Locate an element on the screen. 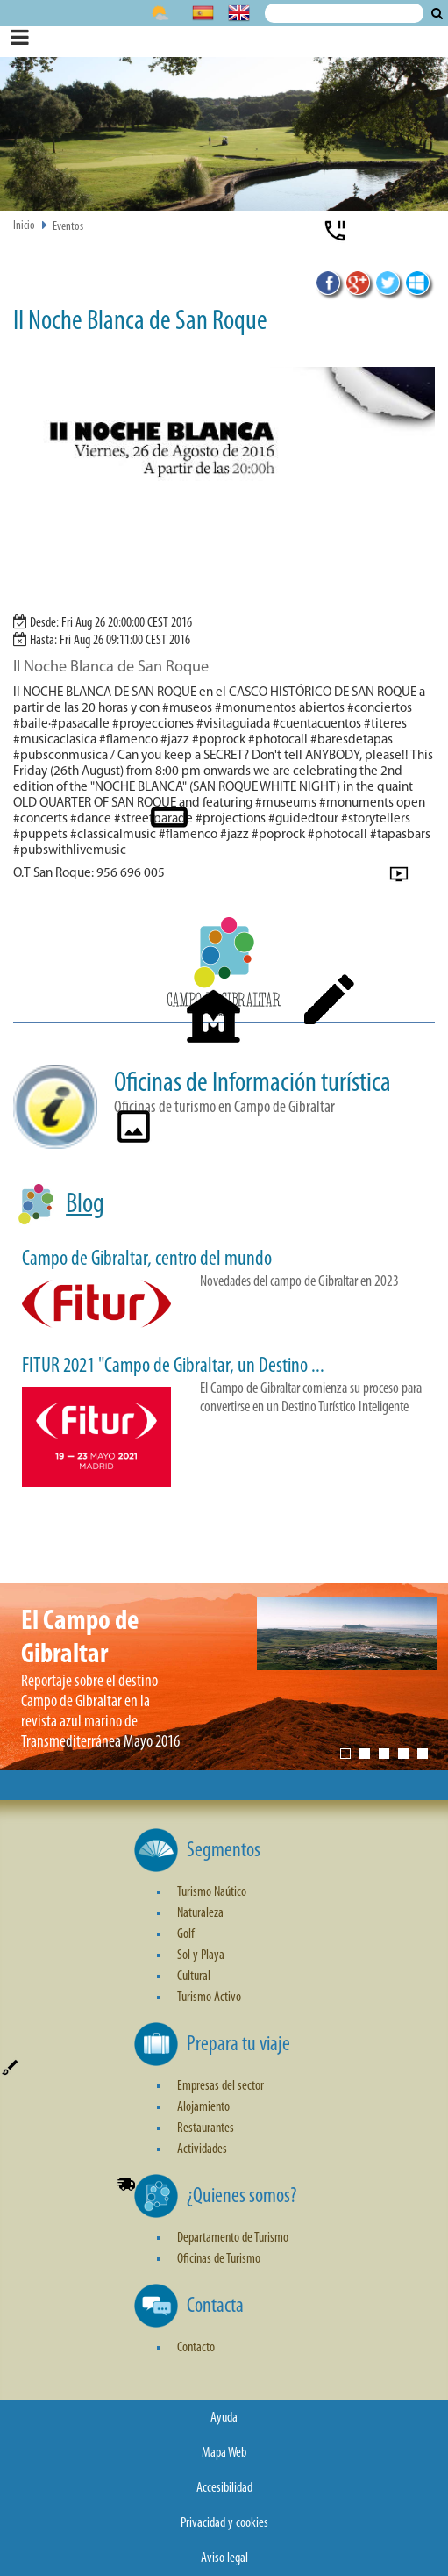  play on-demand video content is located at coordinates (399, 874).